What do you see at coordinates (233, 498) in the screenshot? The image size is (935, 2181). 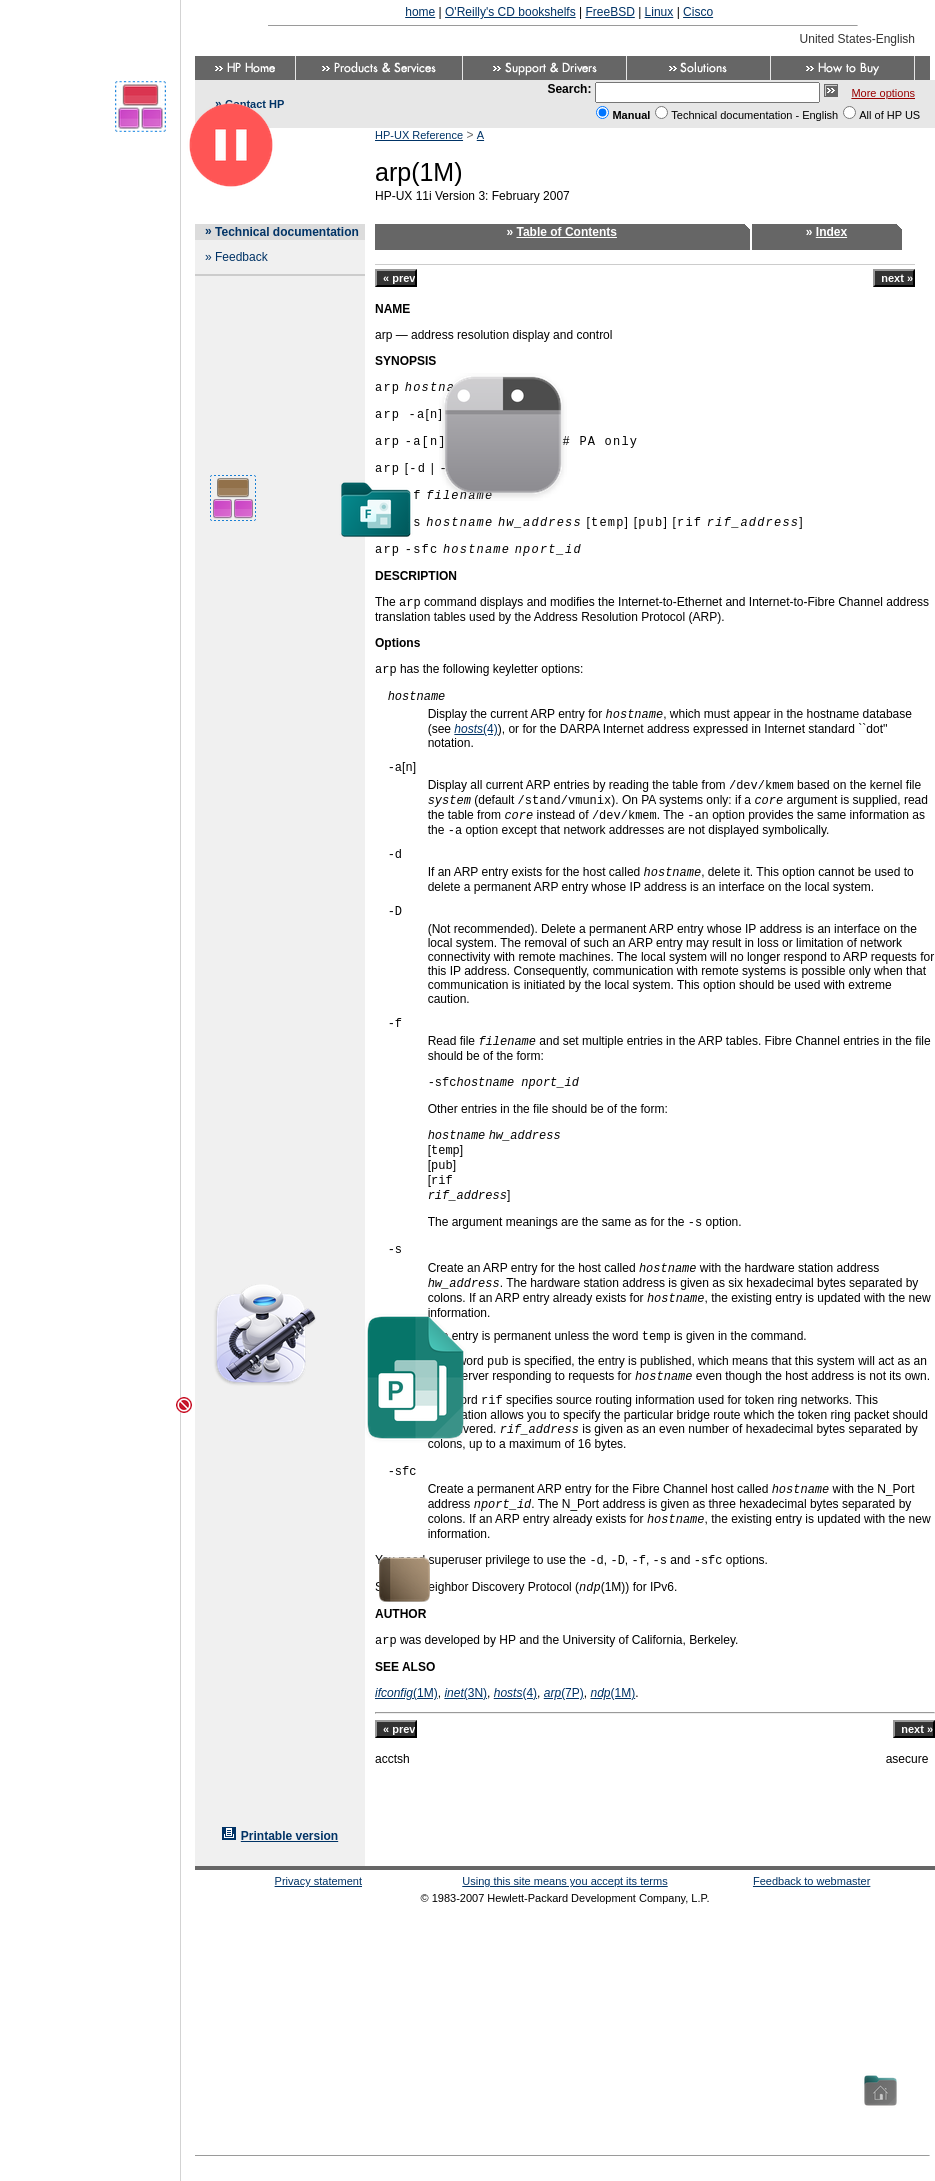 I see `select all items in the current view` at bounding box center [233, 498].